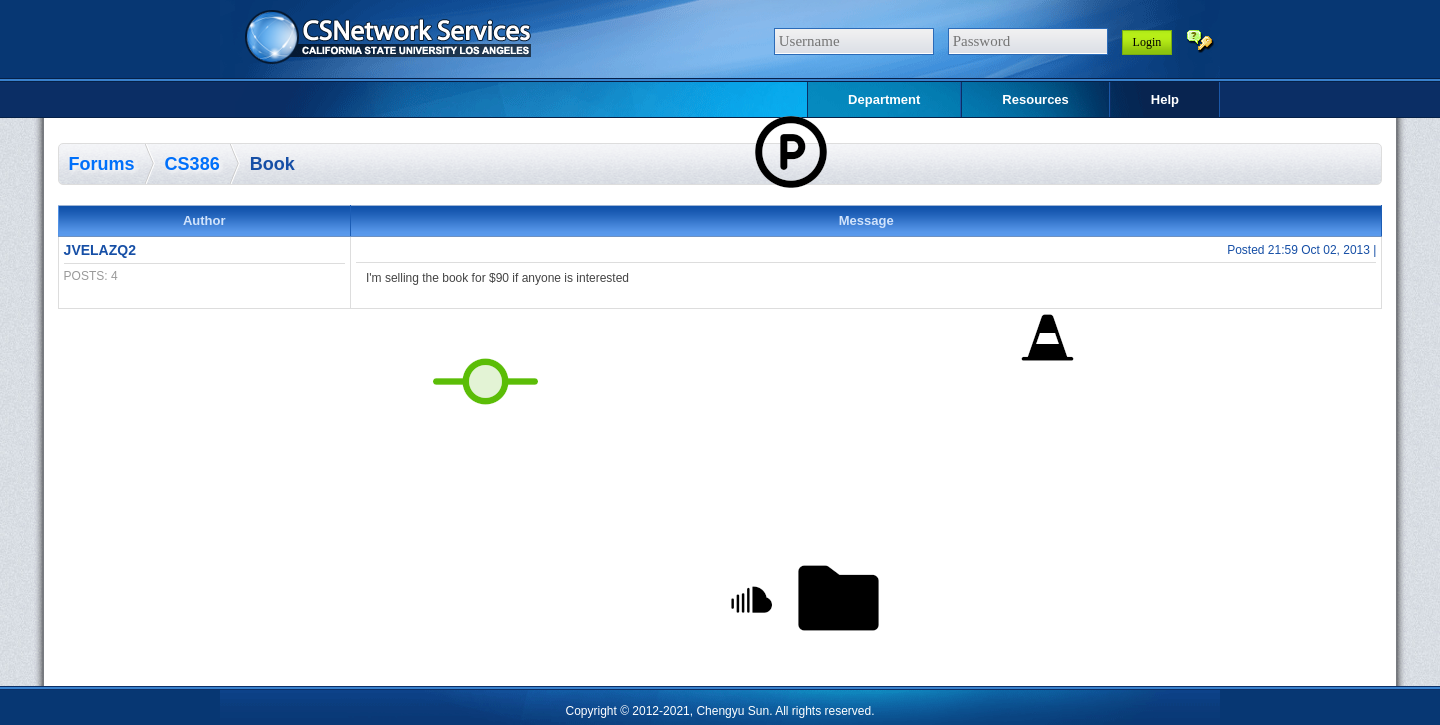 The width and height of the screenshot is (1440, 725). Describe the element at coordinates (1047, 338) in the screenshot. I see `indicates construction or maintenance in progress` at that location.